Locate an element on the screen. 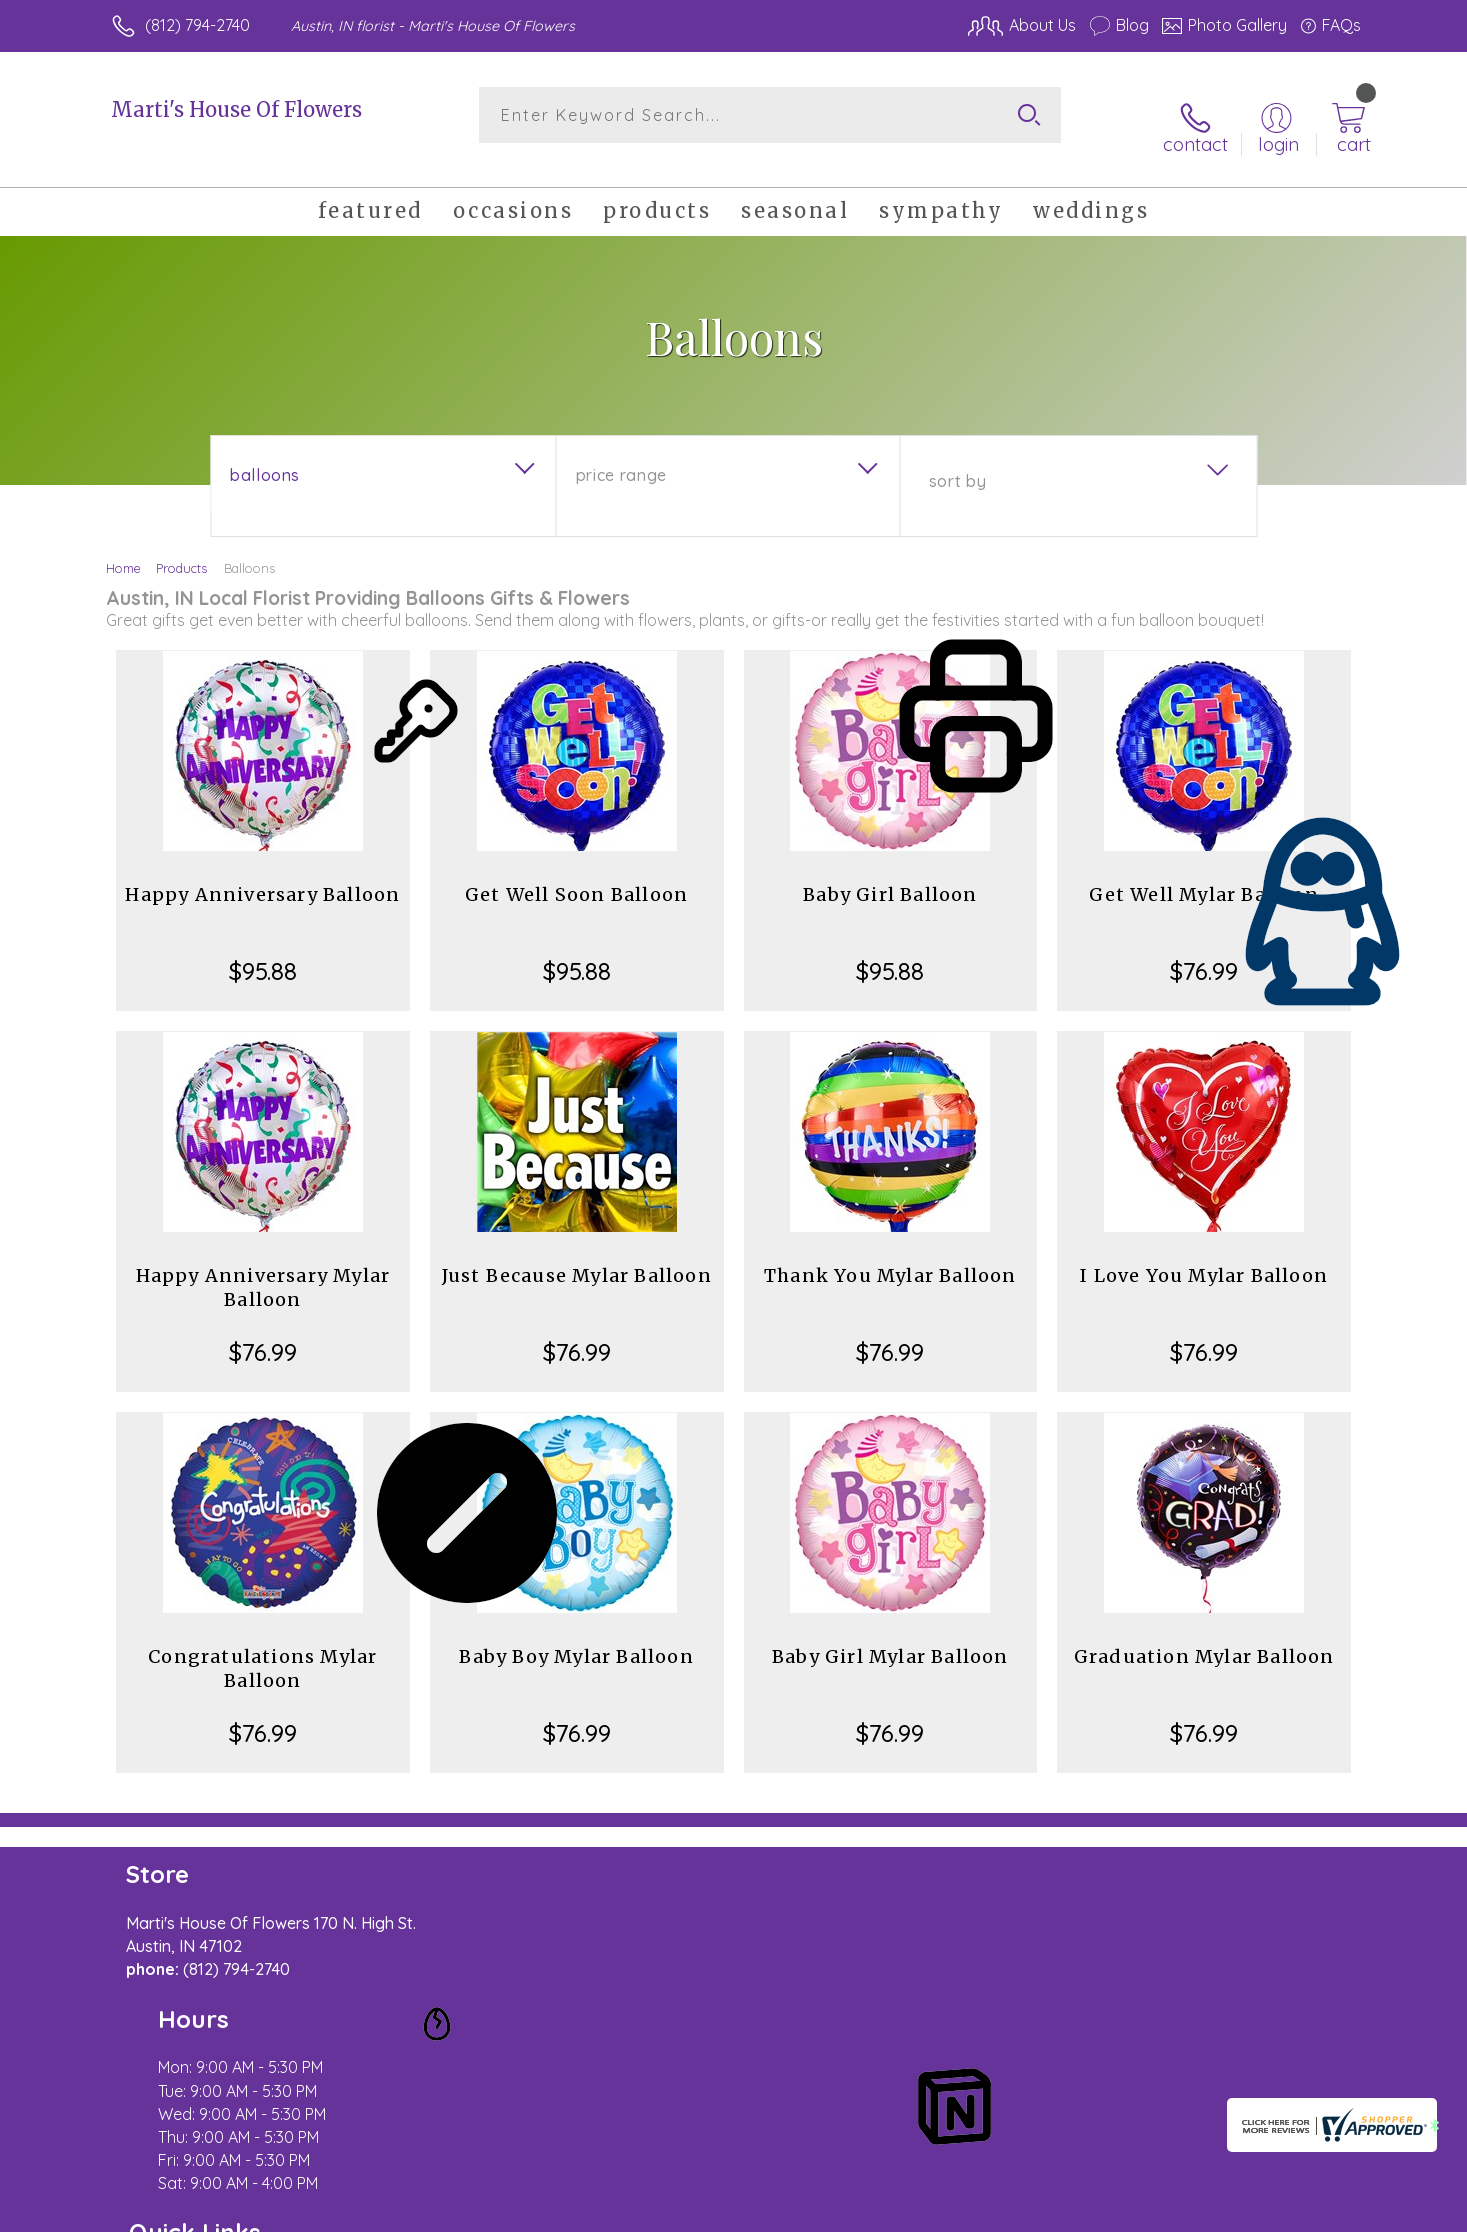 The height and width of the screenshot is (2232, 1467). open Notion app is located at coordinates (954, 2104).